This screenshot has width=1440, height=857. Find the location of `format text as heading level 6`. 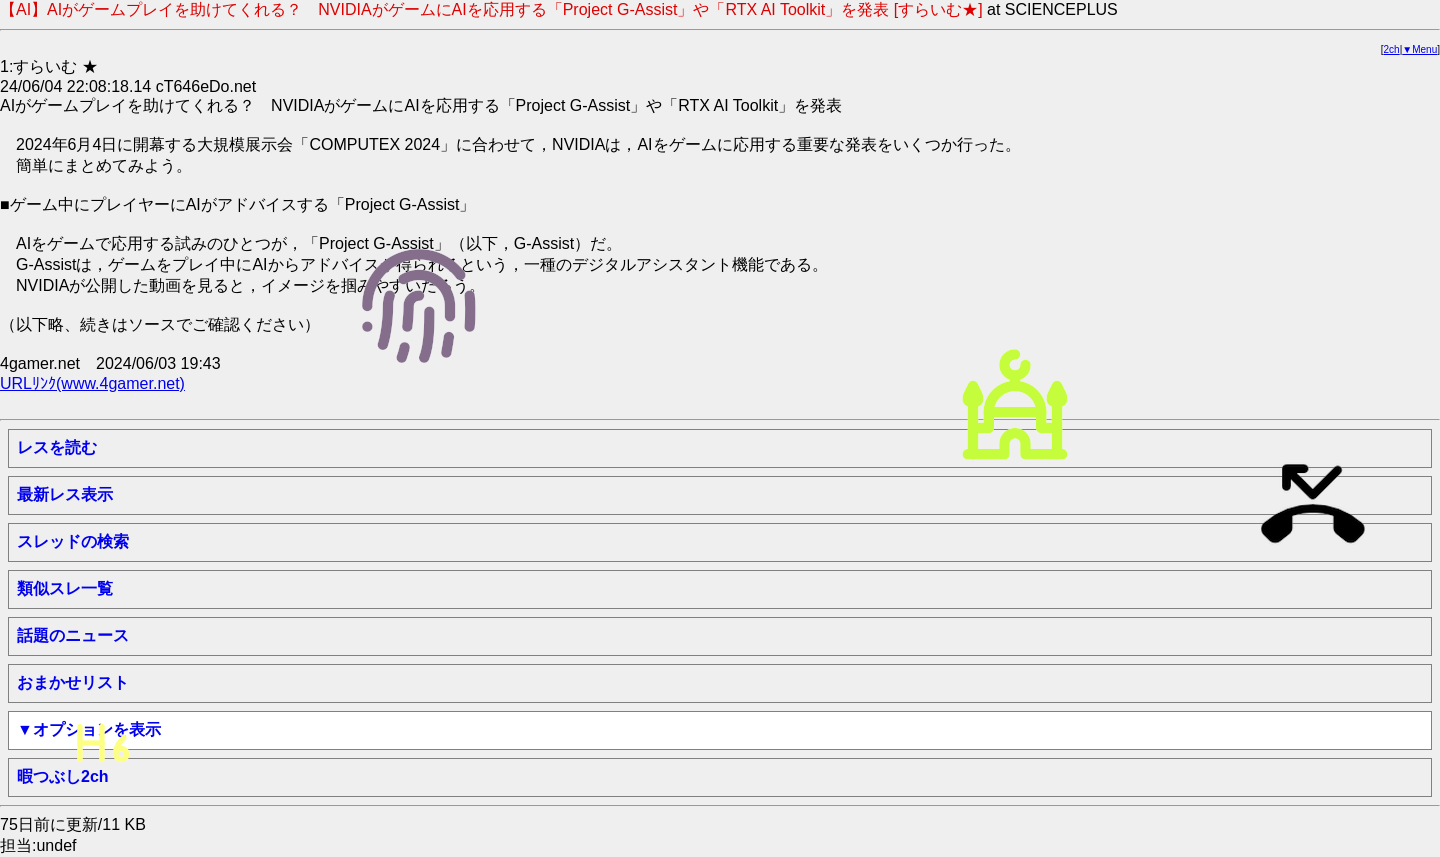

format text as heading level 6 is located at coordinates (102, 743).